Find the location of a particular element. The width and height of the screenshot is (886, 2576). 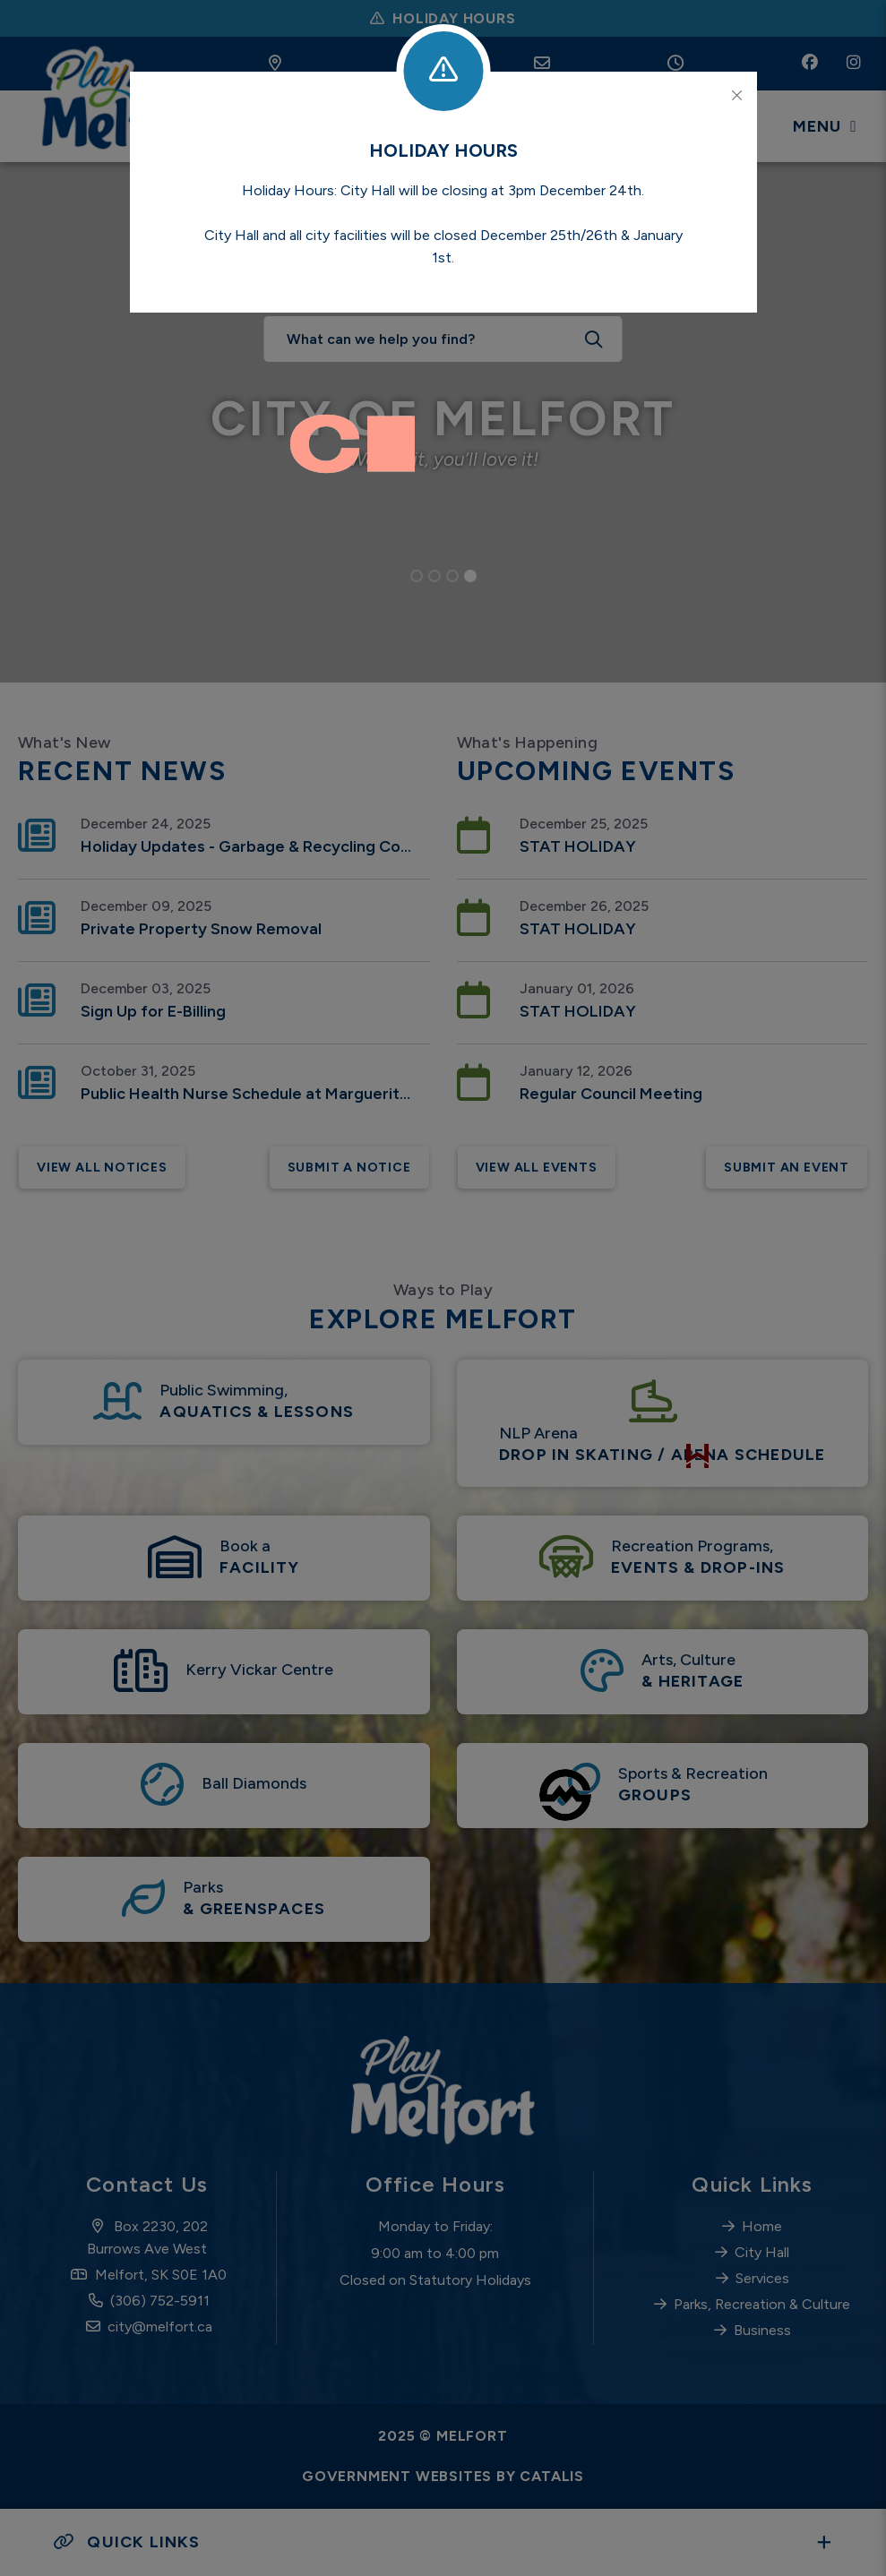

open coder development environment is located at coordinates (352, 443).